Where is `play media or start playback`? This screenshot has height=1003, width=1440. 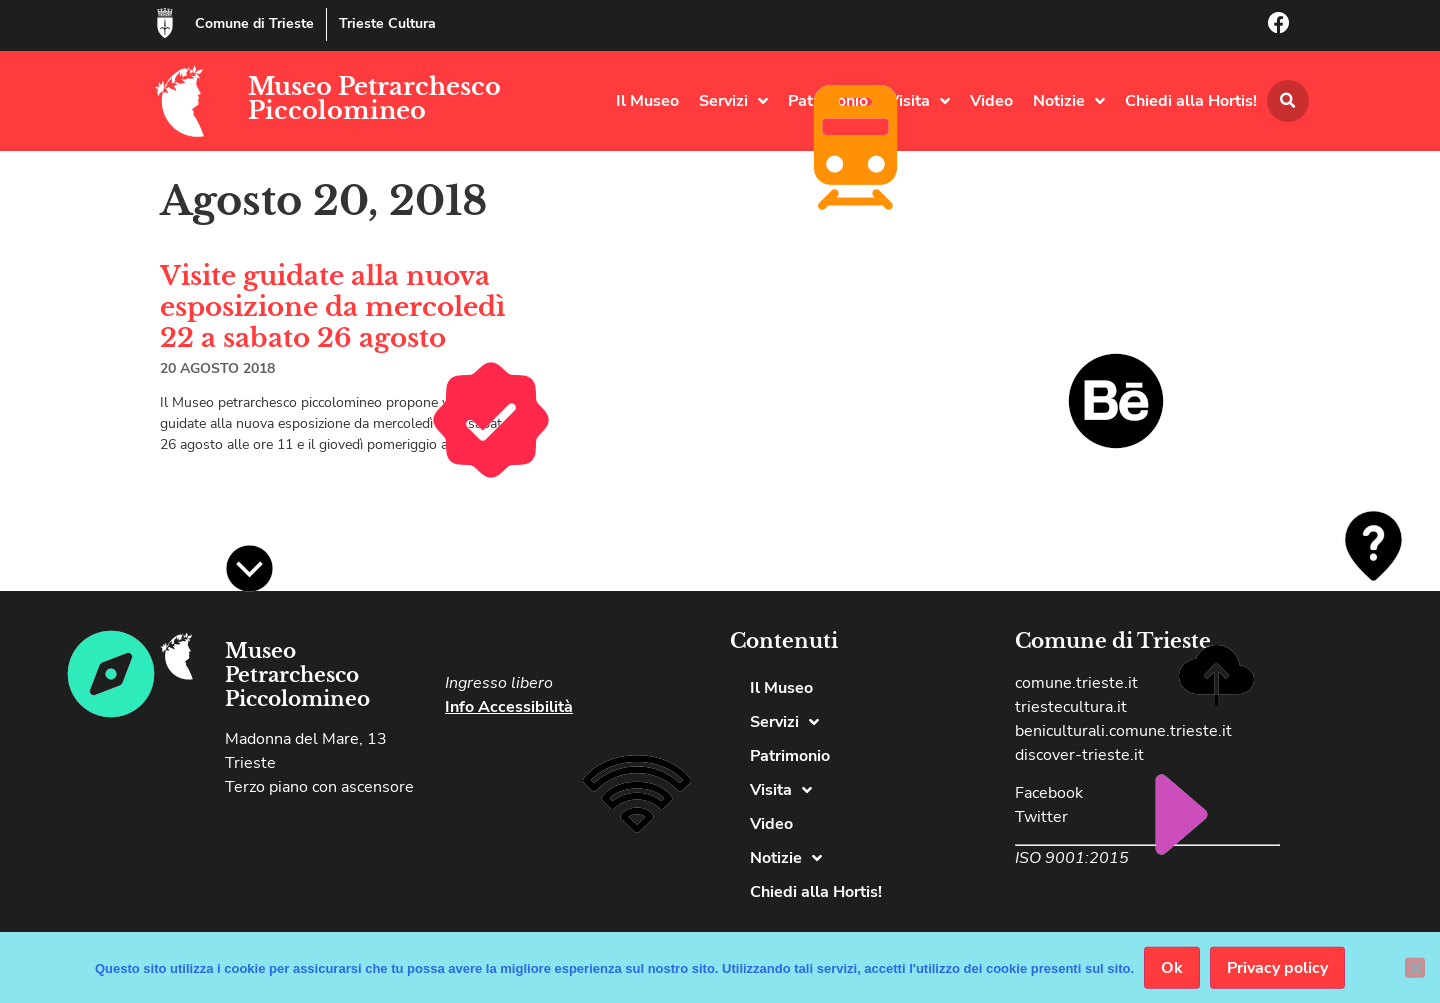
play media or start playback is located at coordinates (1181, 814).